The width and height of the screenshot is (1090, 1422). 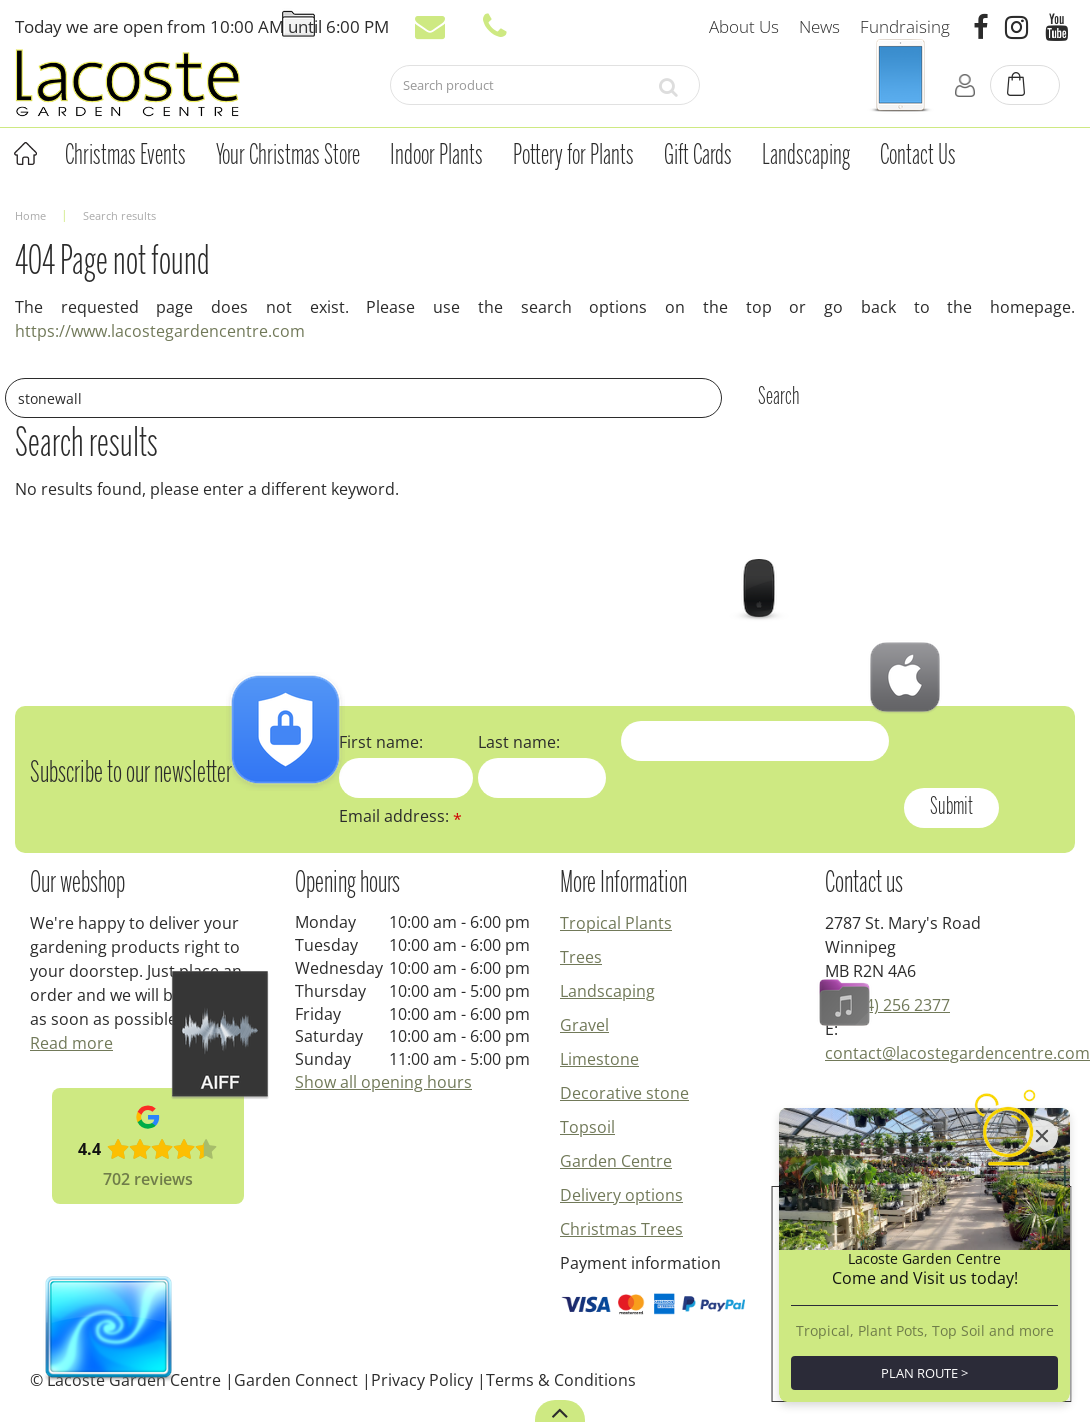 What do you see at coordinates (759, 590) in the screenshot?
I see `bluetooth mouse connected` at bounding box center [759, 590].